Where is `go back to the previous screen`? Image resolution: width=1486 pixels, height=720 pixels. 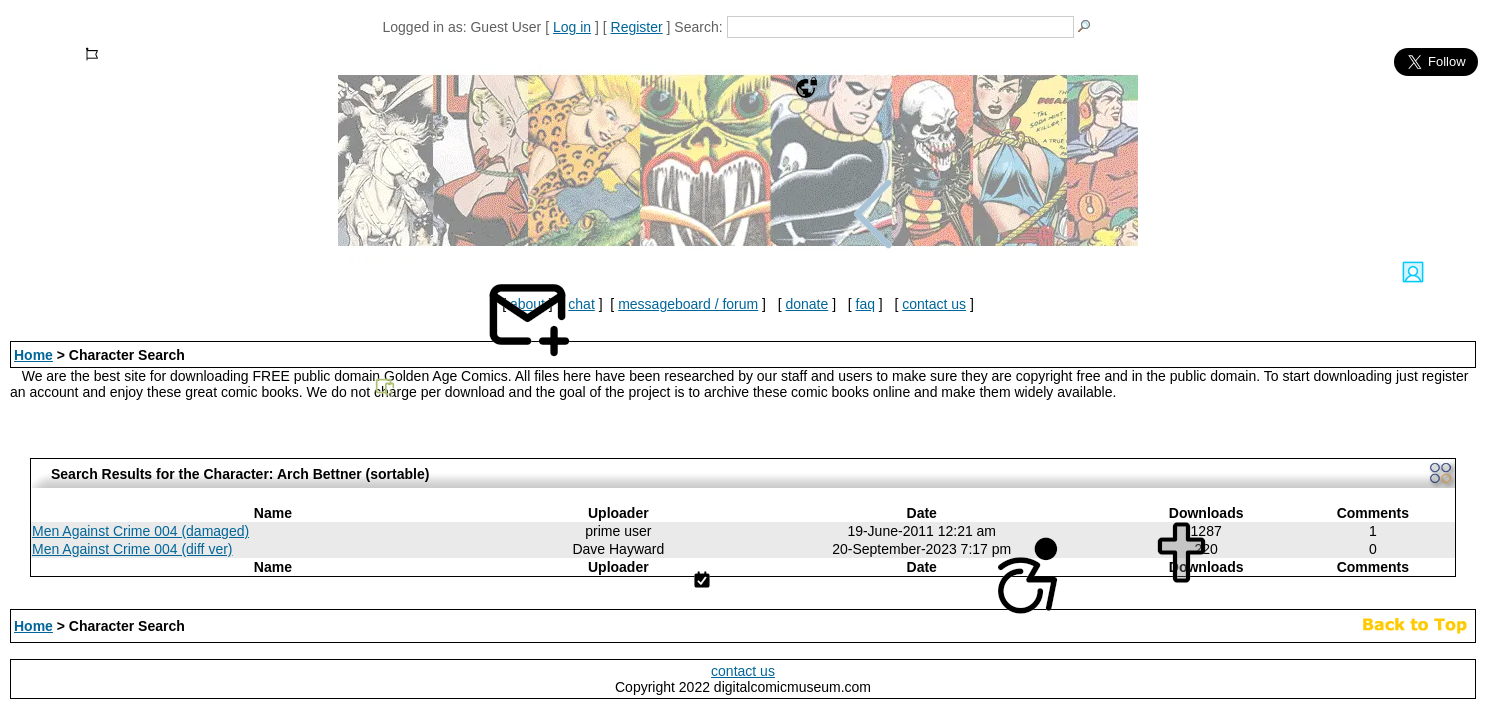 go back to the previous screen is located at coordinates (876, 214).